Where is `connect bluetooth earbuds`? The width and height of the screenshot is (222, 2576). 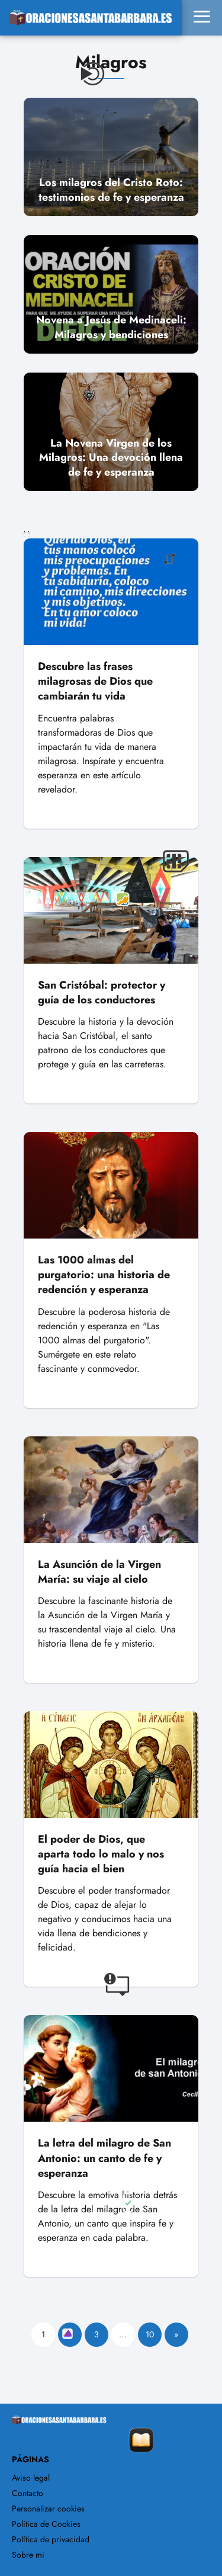
connect bluetooth earbuds is located at coordinates (27, 534).